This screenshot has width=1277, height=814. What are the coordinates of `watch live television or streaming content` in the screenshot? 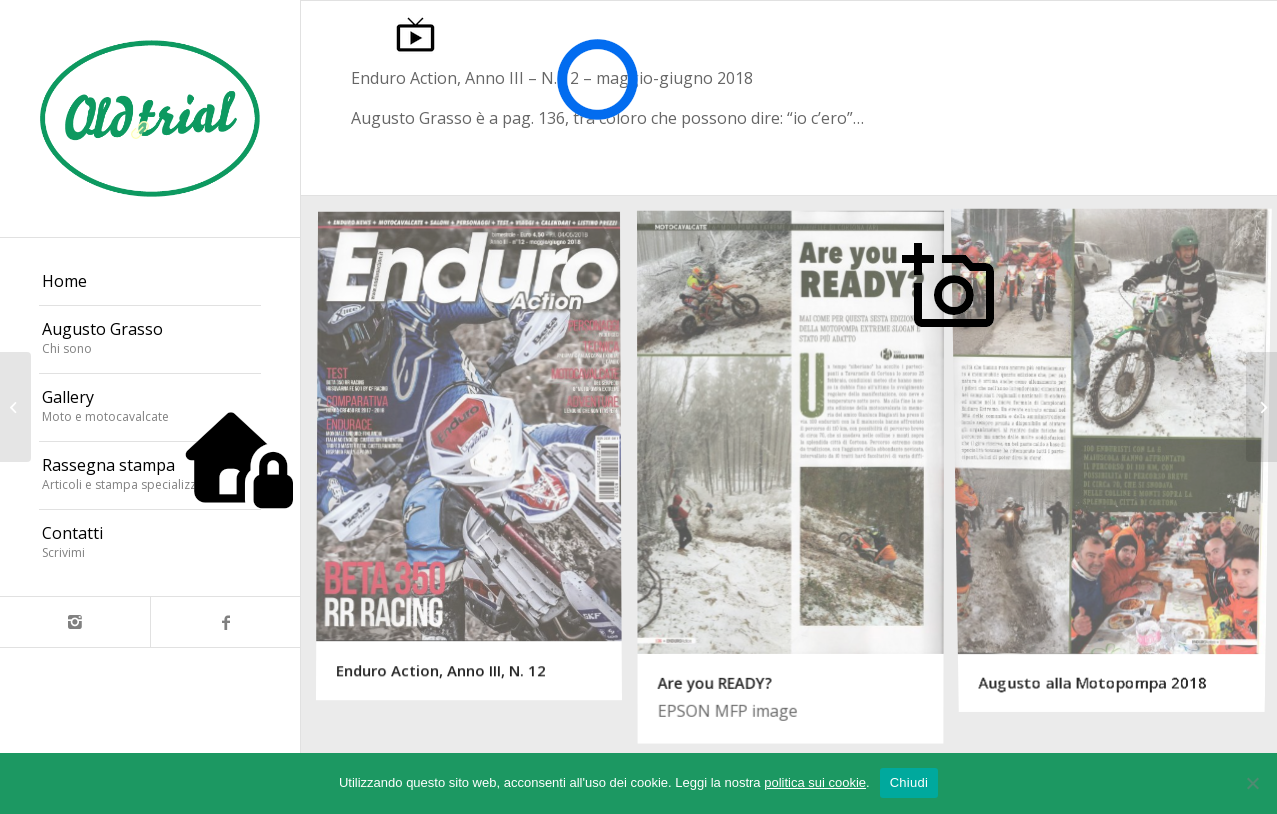 It's located at (415, 34).